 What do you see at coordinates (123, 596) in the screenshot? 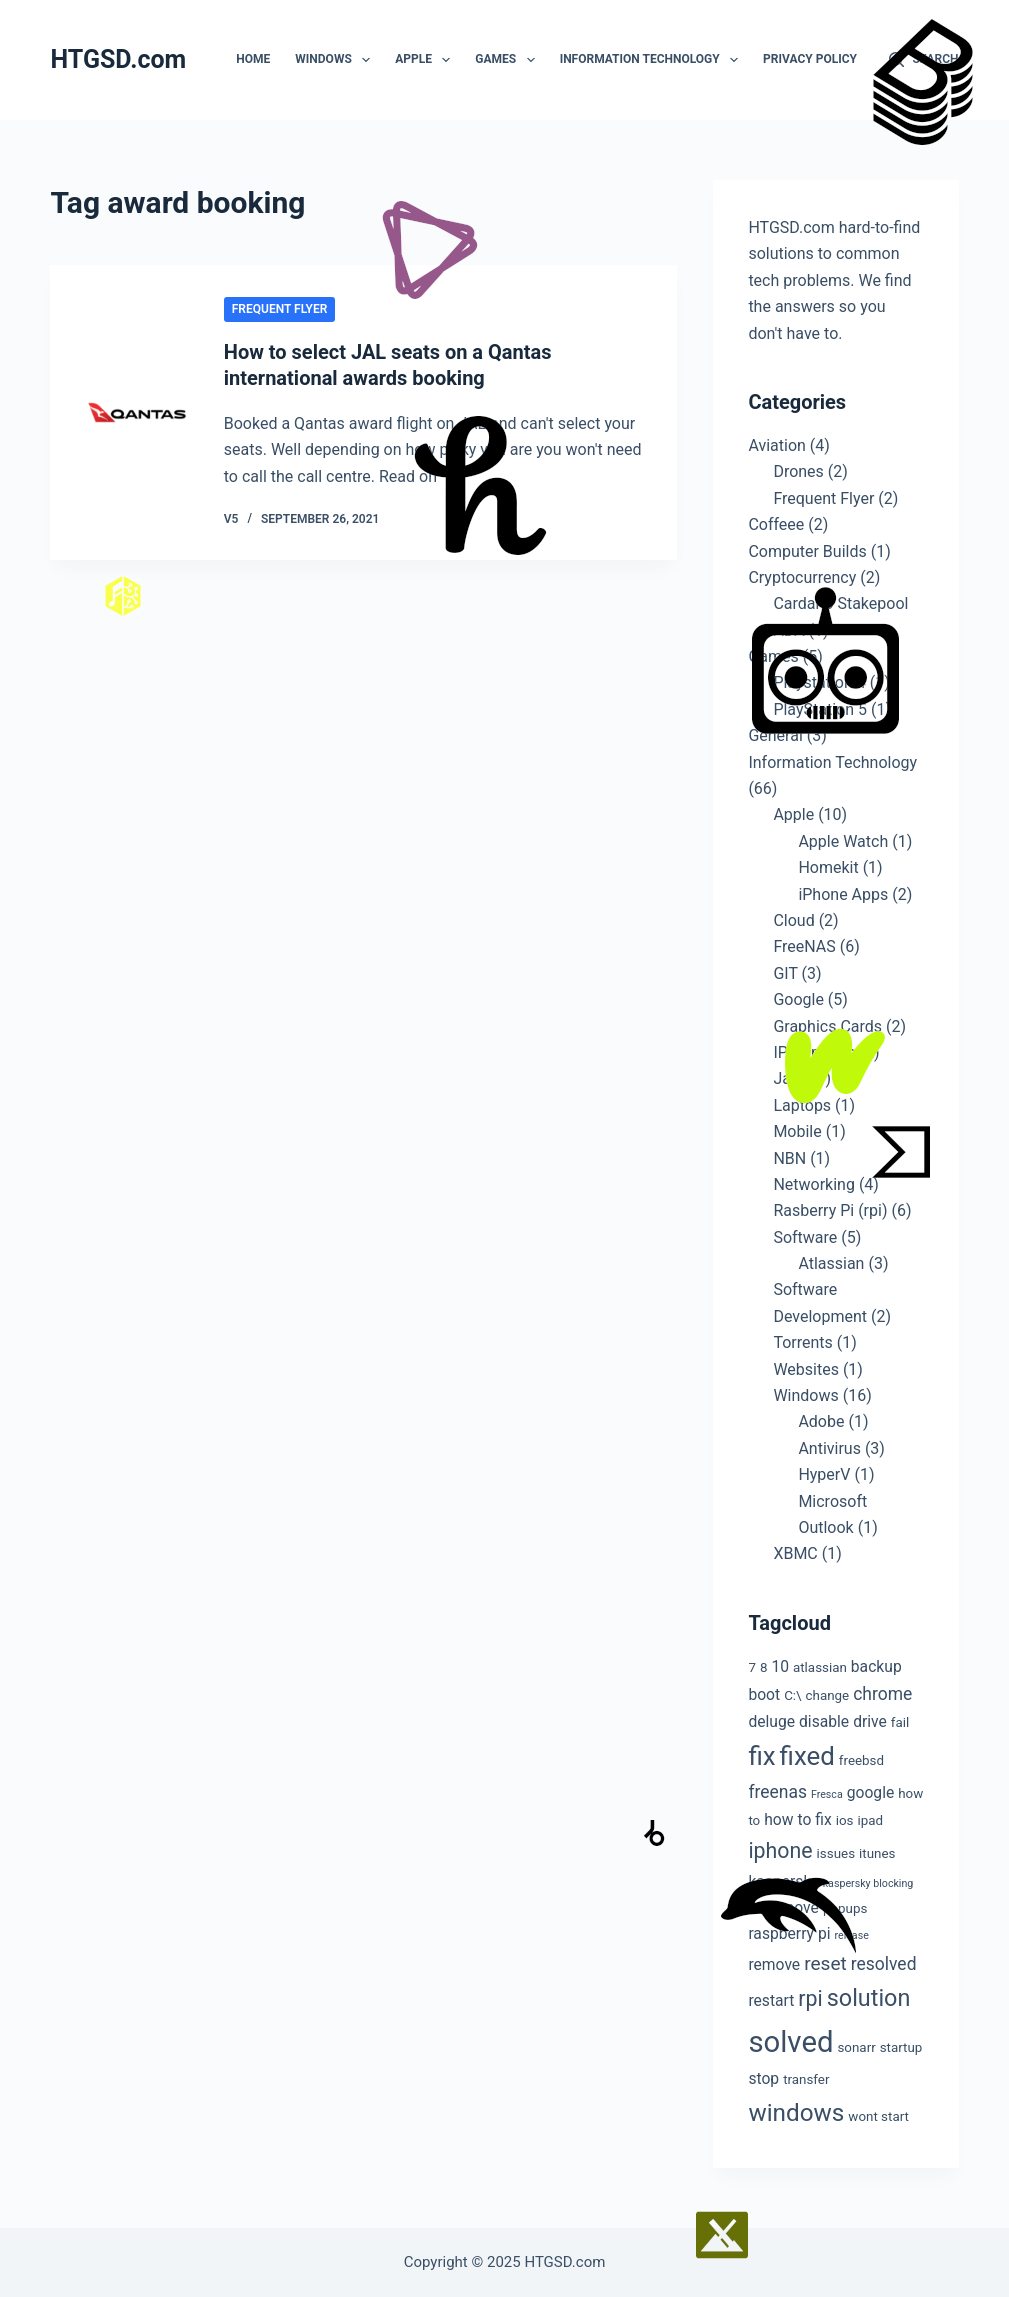
I see `link to MusicBrainz music database` at bounding box center [123, 596].